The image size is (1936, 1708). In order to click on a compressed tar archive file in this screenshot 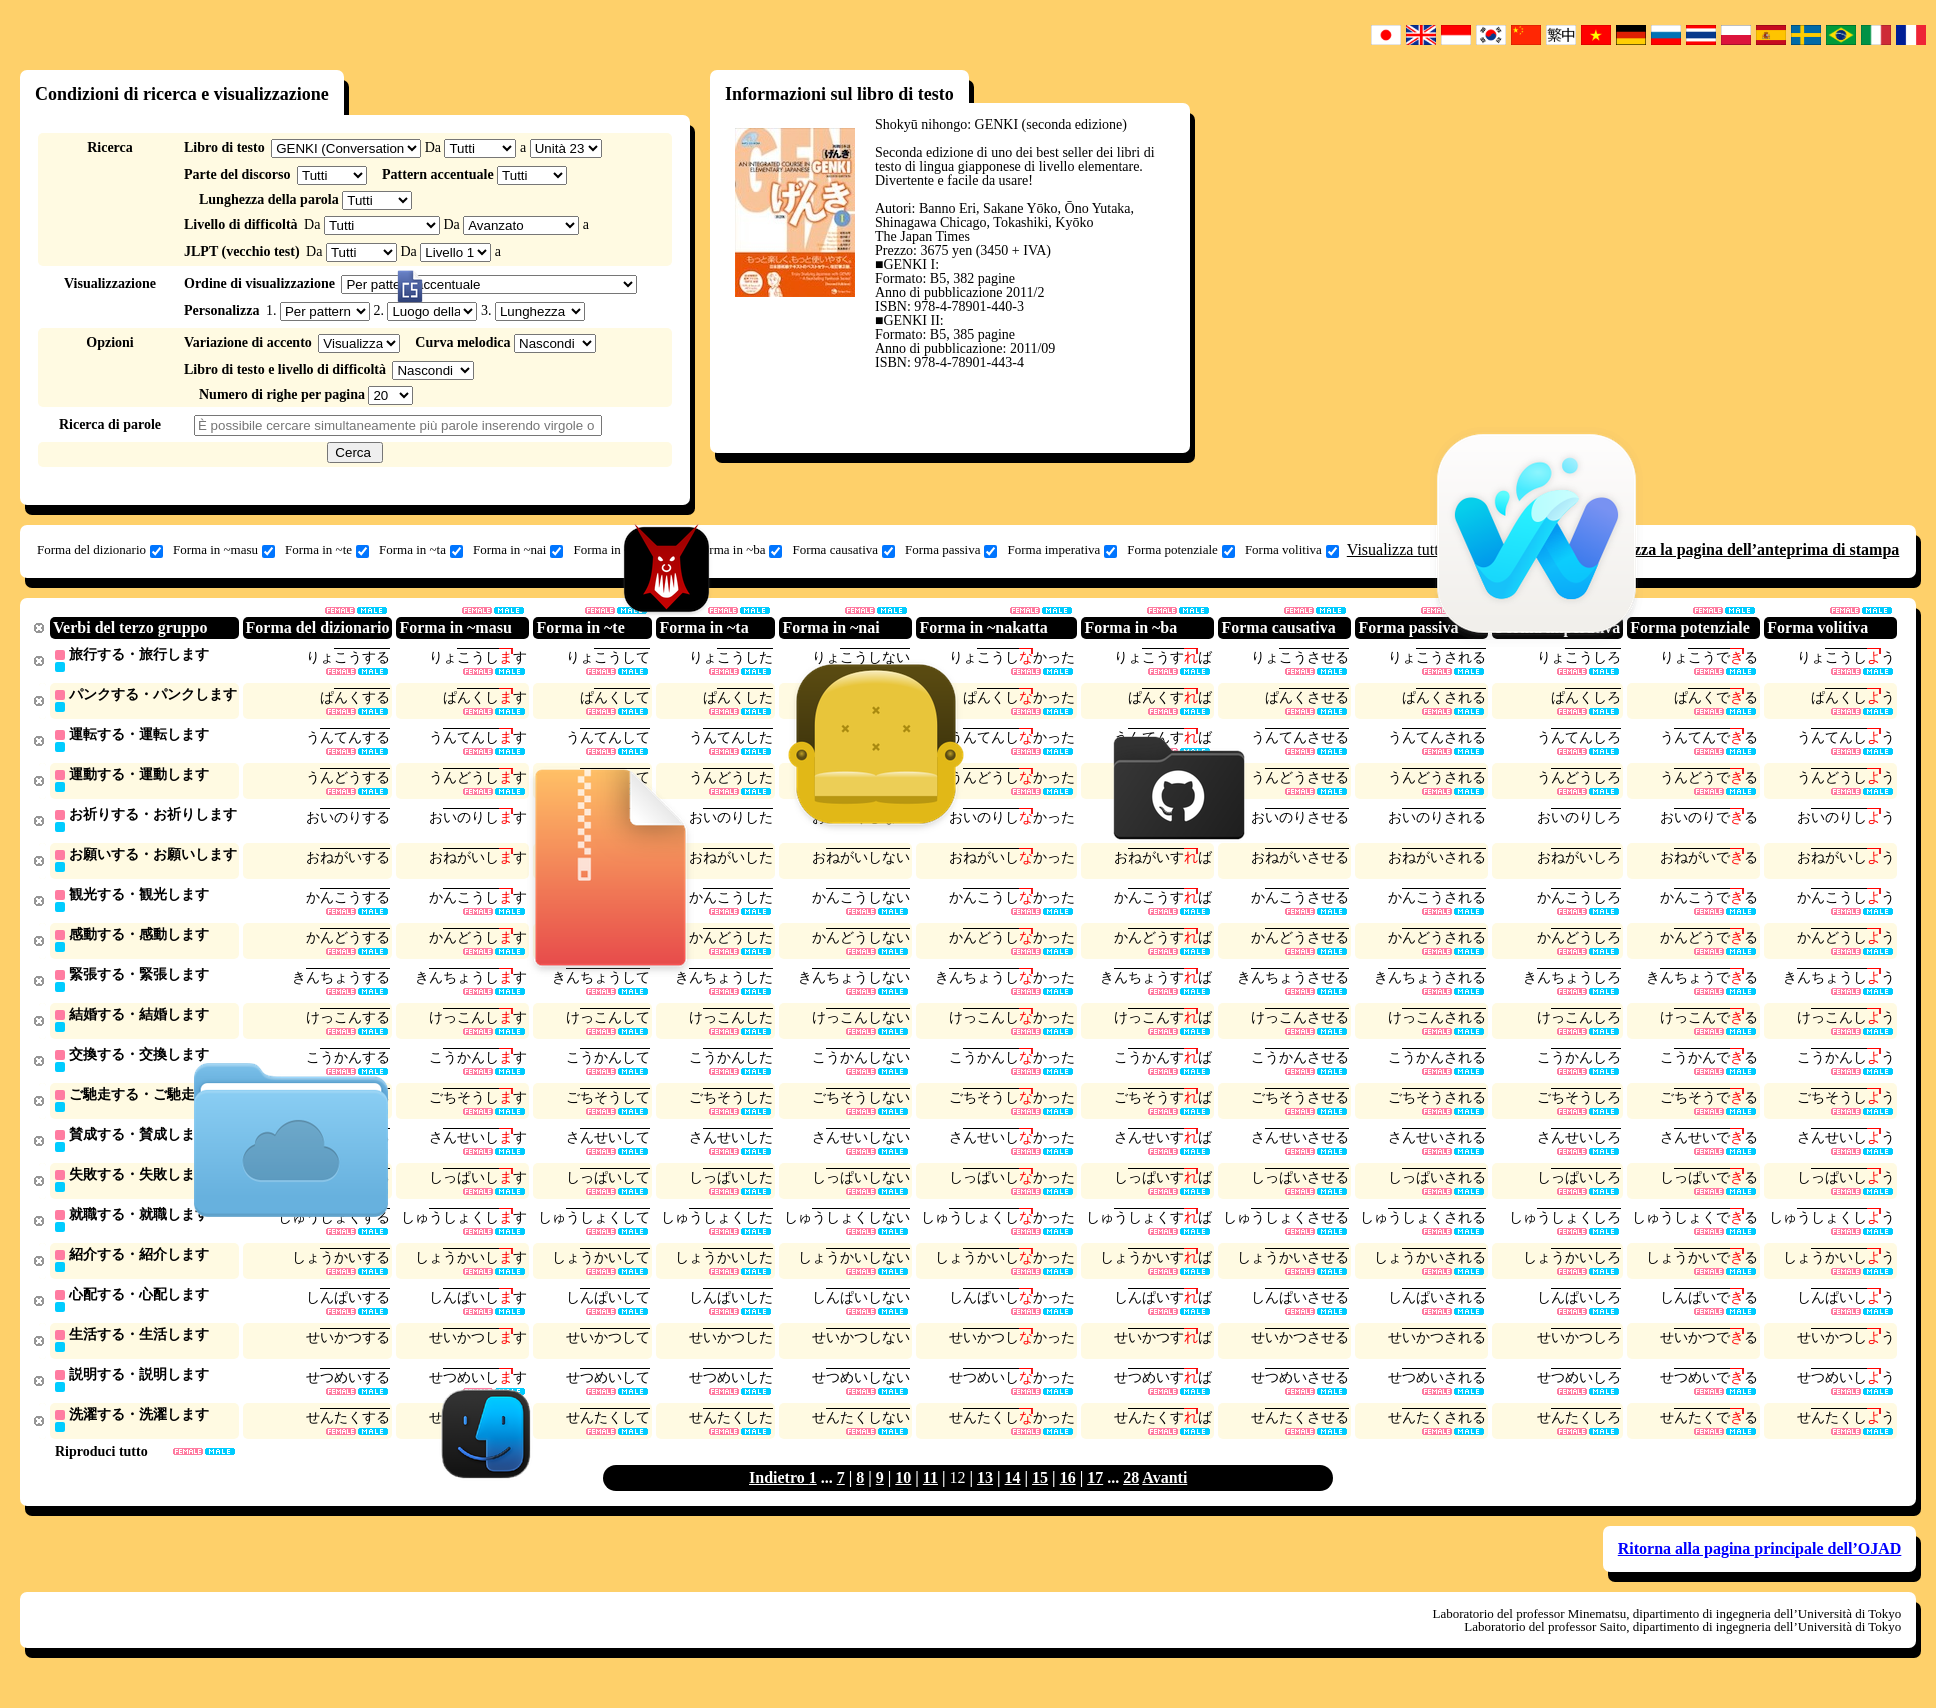, I will do `click(610, 871)`.